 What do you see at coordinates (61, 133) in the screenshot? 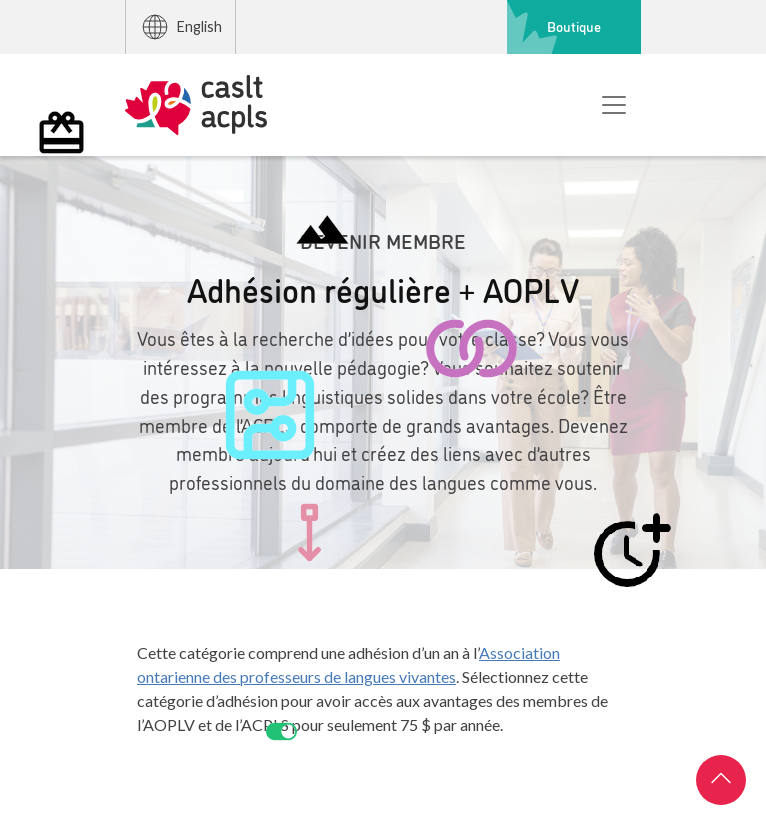
I see `view gift card balance` at bounding box center [61, 133].